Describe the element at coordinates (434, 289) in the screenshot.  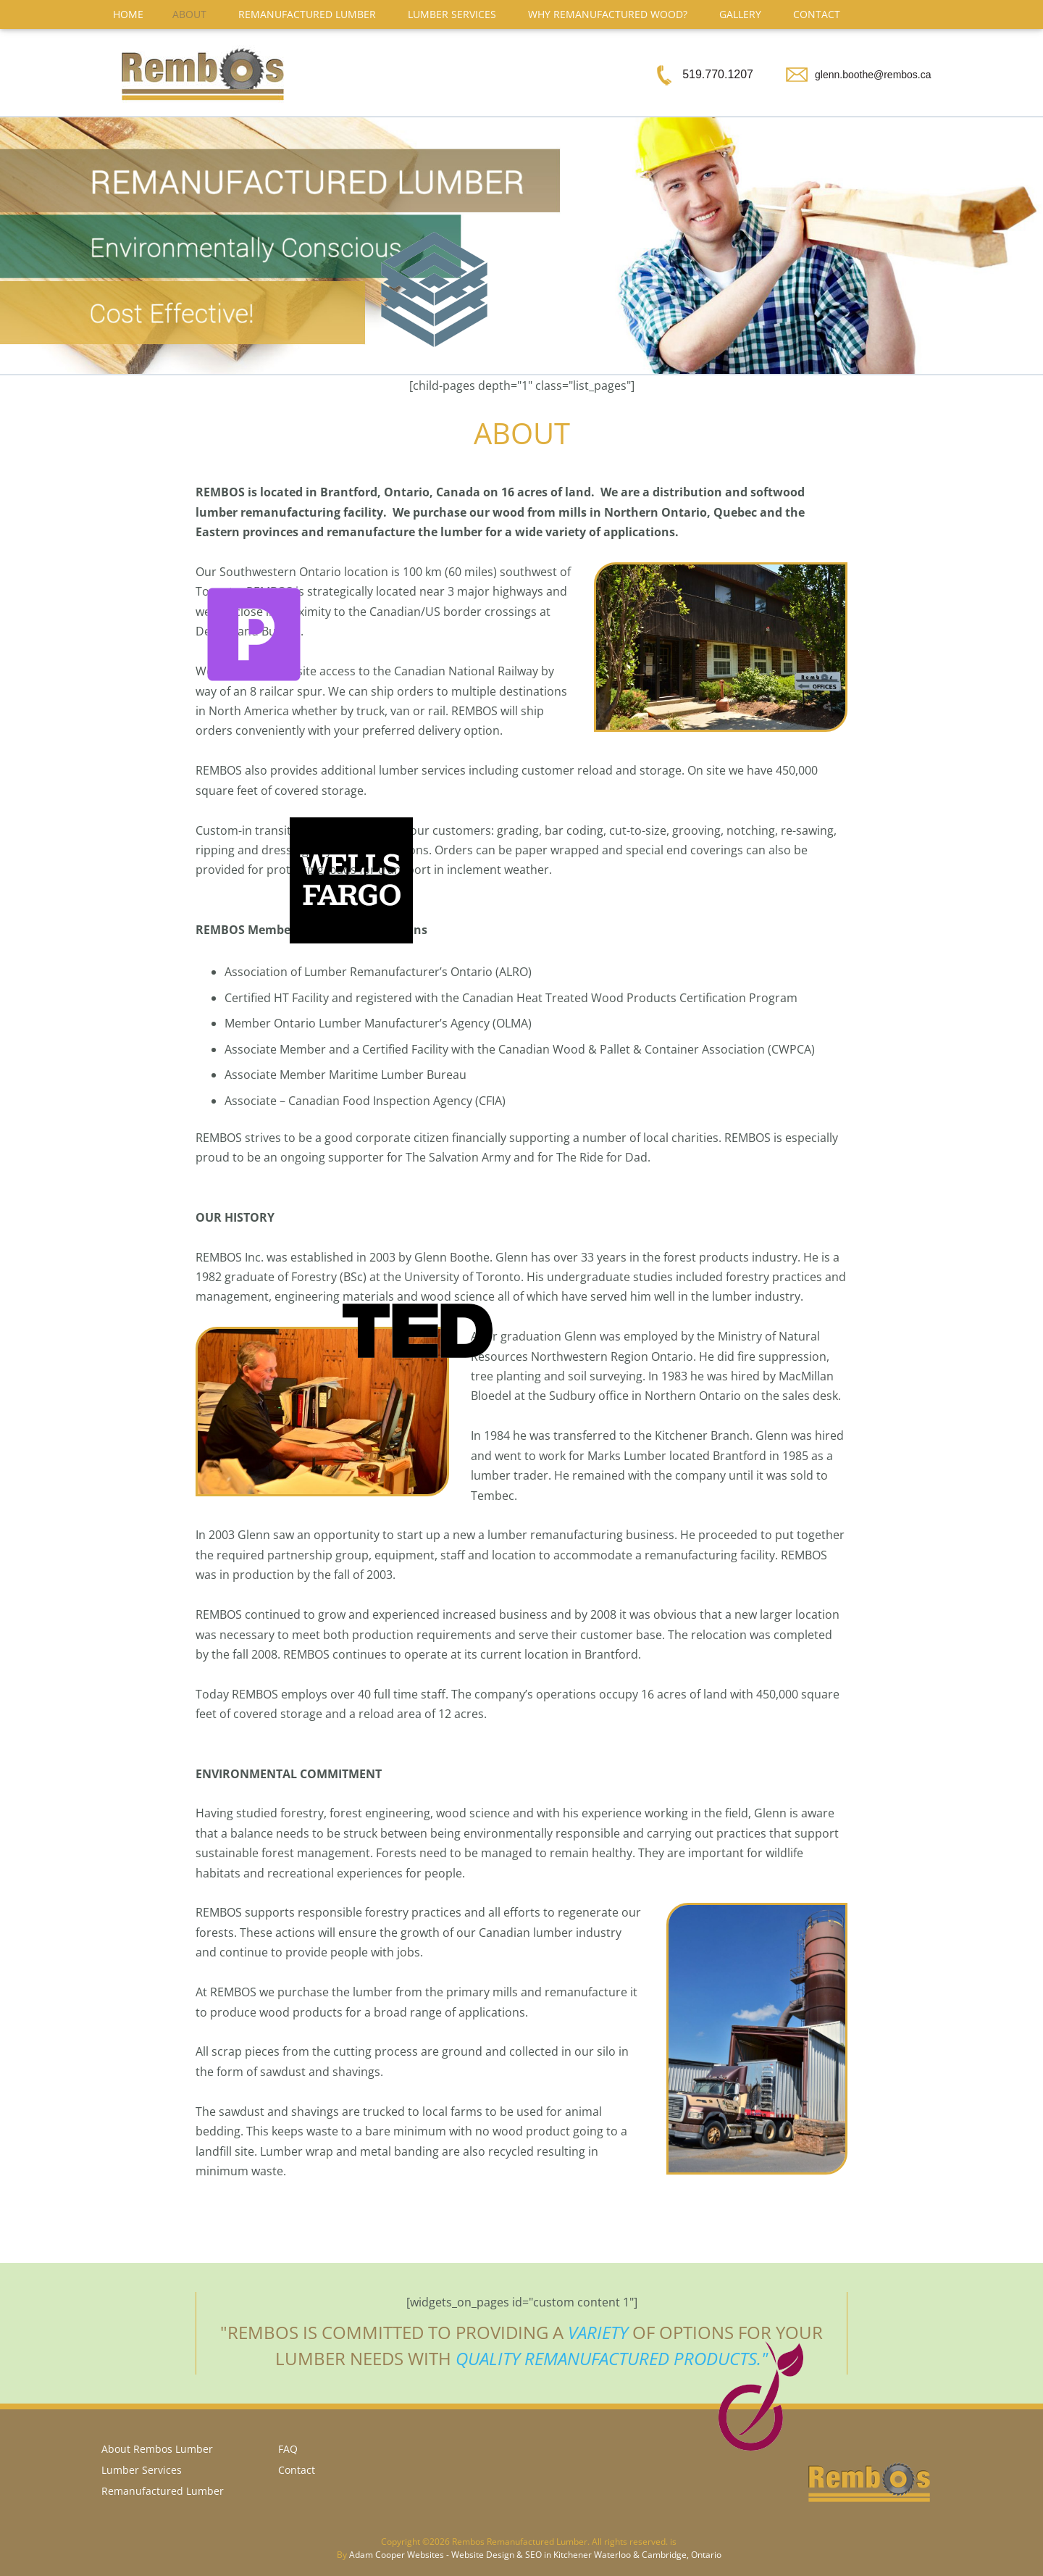
I see `ebox brand logo` at that location.